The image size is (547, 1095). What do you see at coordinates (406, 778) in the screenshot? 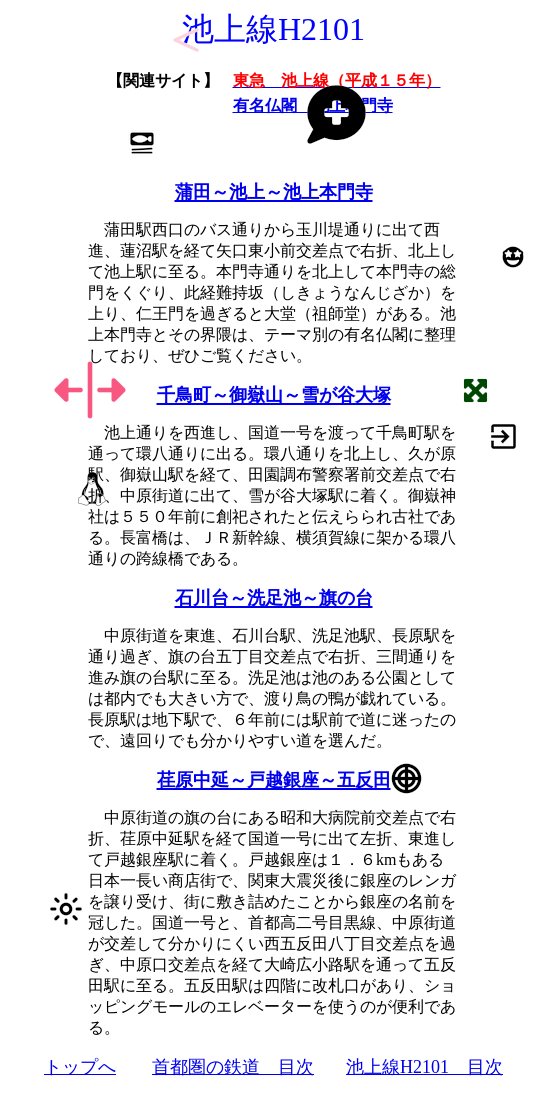
I see `view polar chart or radial data visualization` at bounding box center [406, 778].